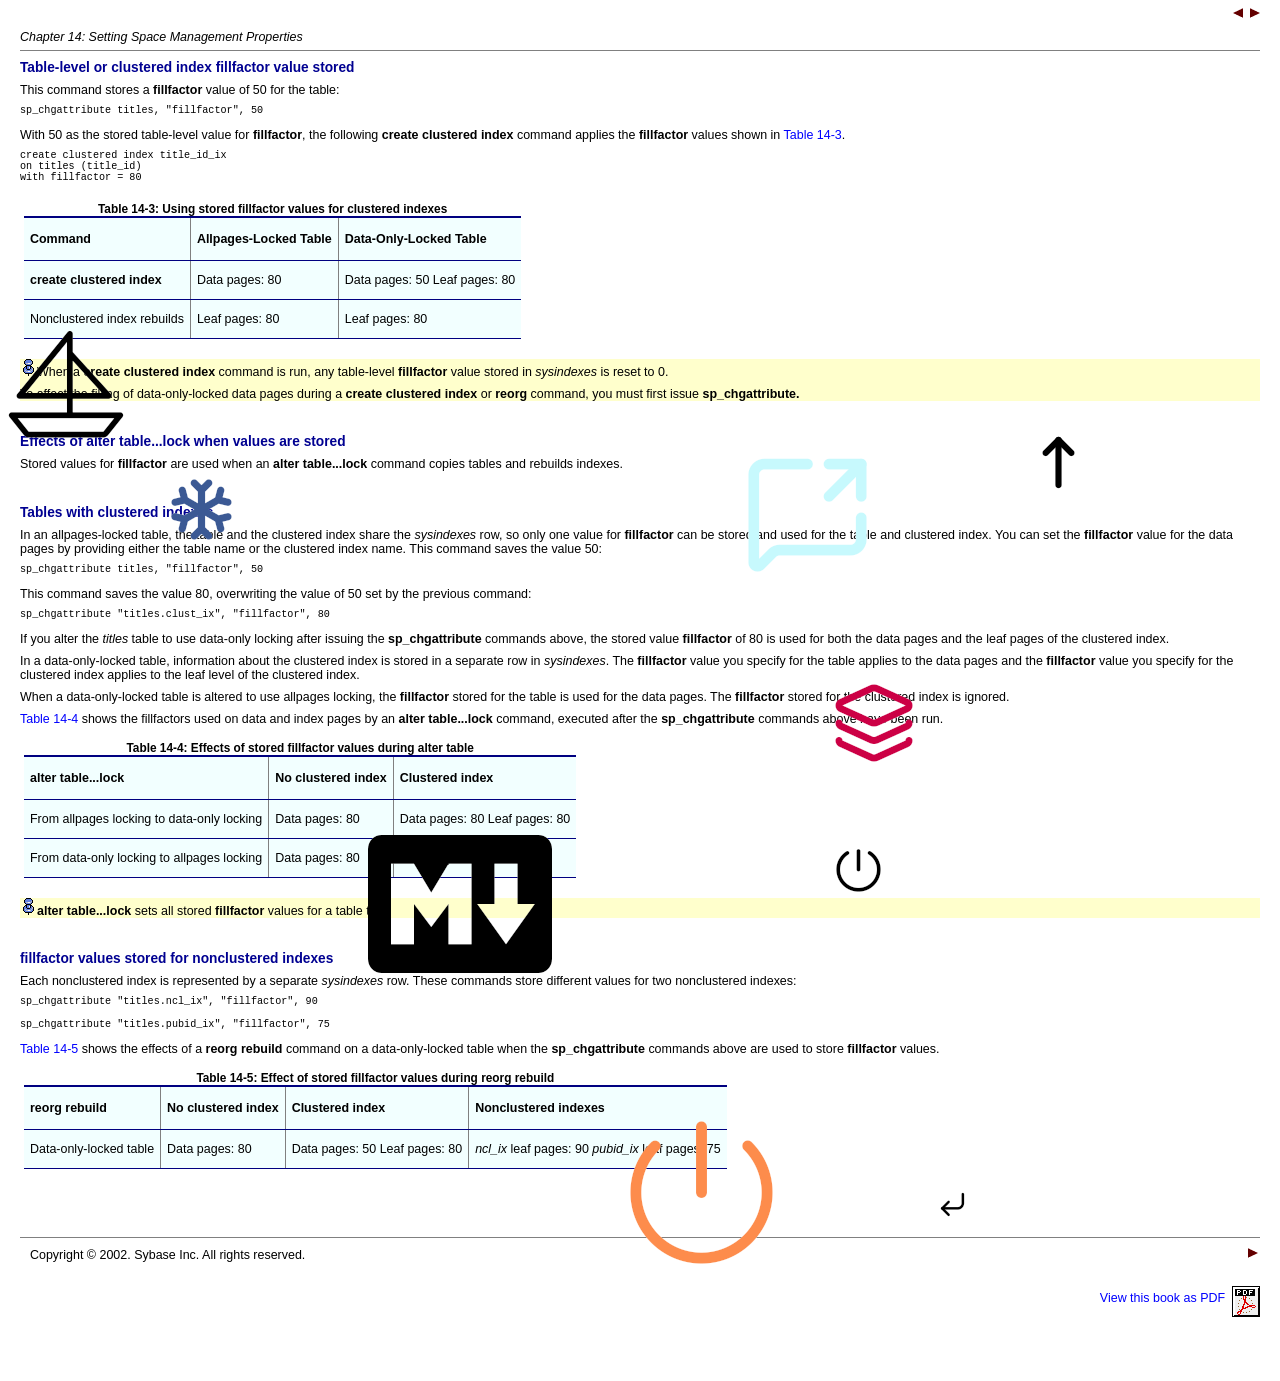 The image size is (1280, 1381). Describe the element at coordinates (807, 512) in the screenshot. I see `share this conversation` at that location.